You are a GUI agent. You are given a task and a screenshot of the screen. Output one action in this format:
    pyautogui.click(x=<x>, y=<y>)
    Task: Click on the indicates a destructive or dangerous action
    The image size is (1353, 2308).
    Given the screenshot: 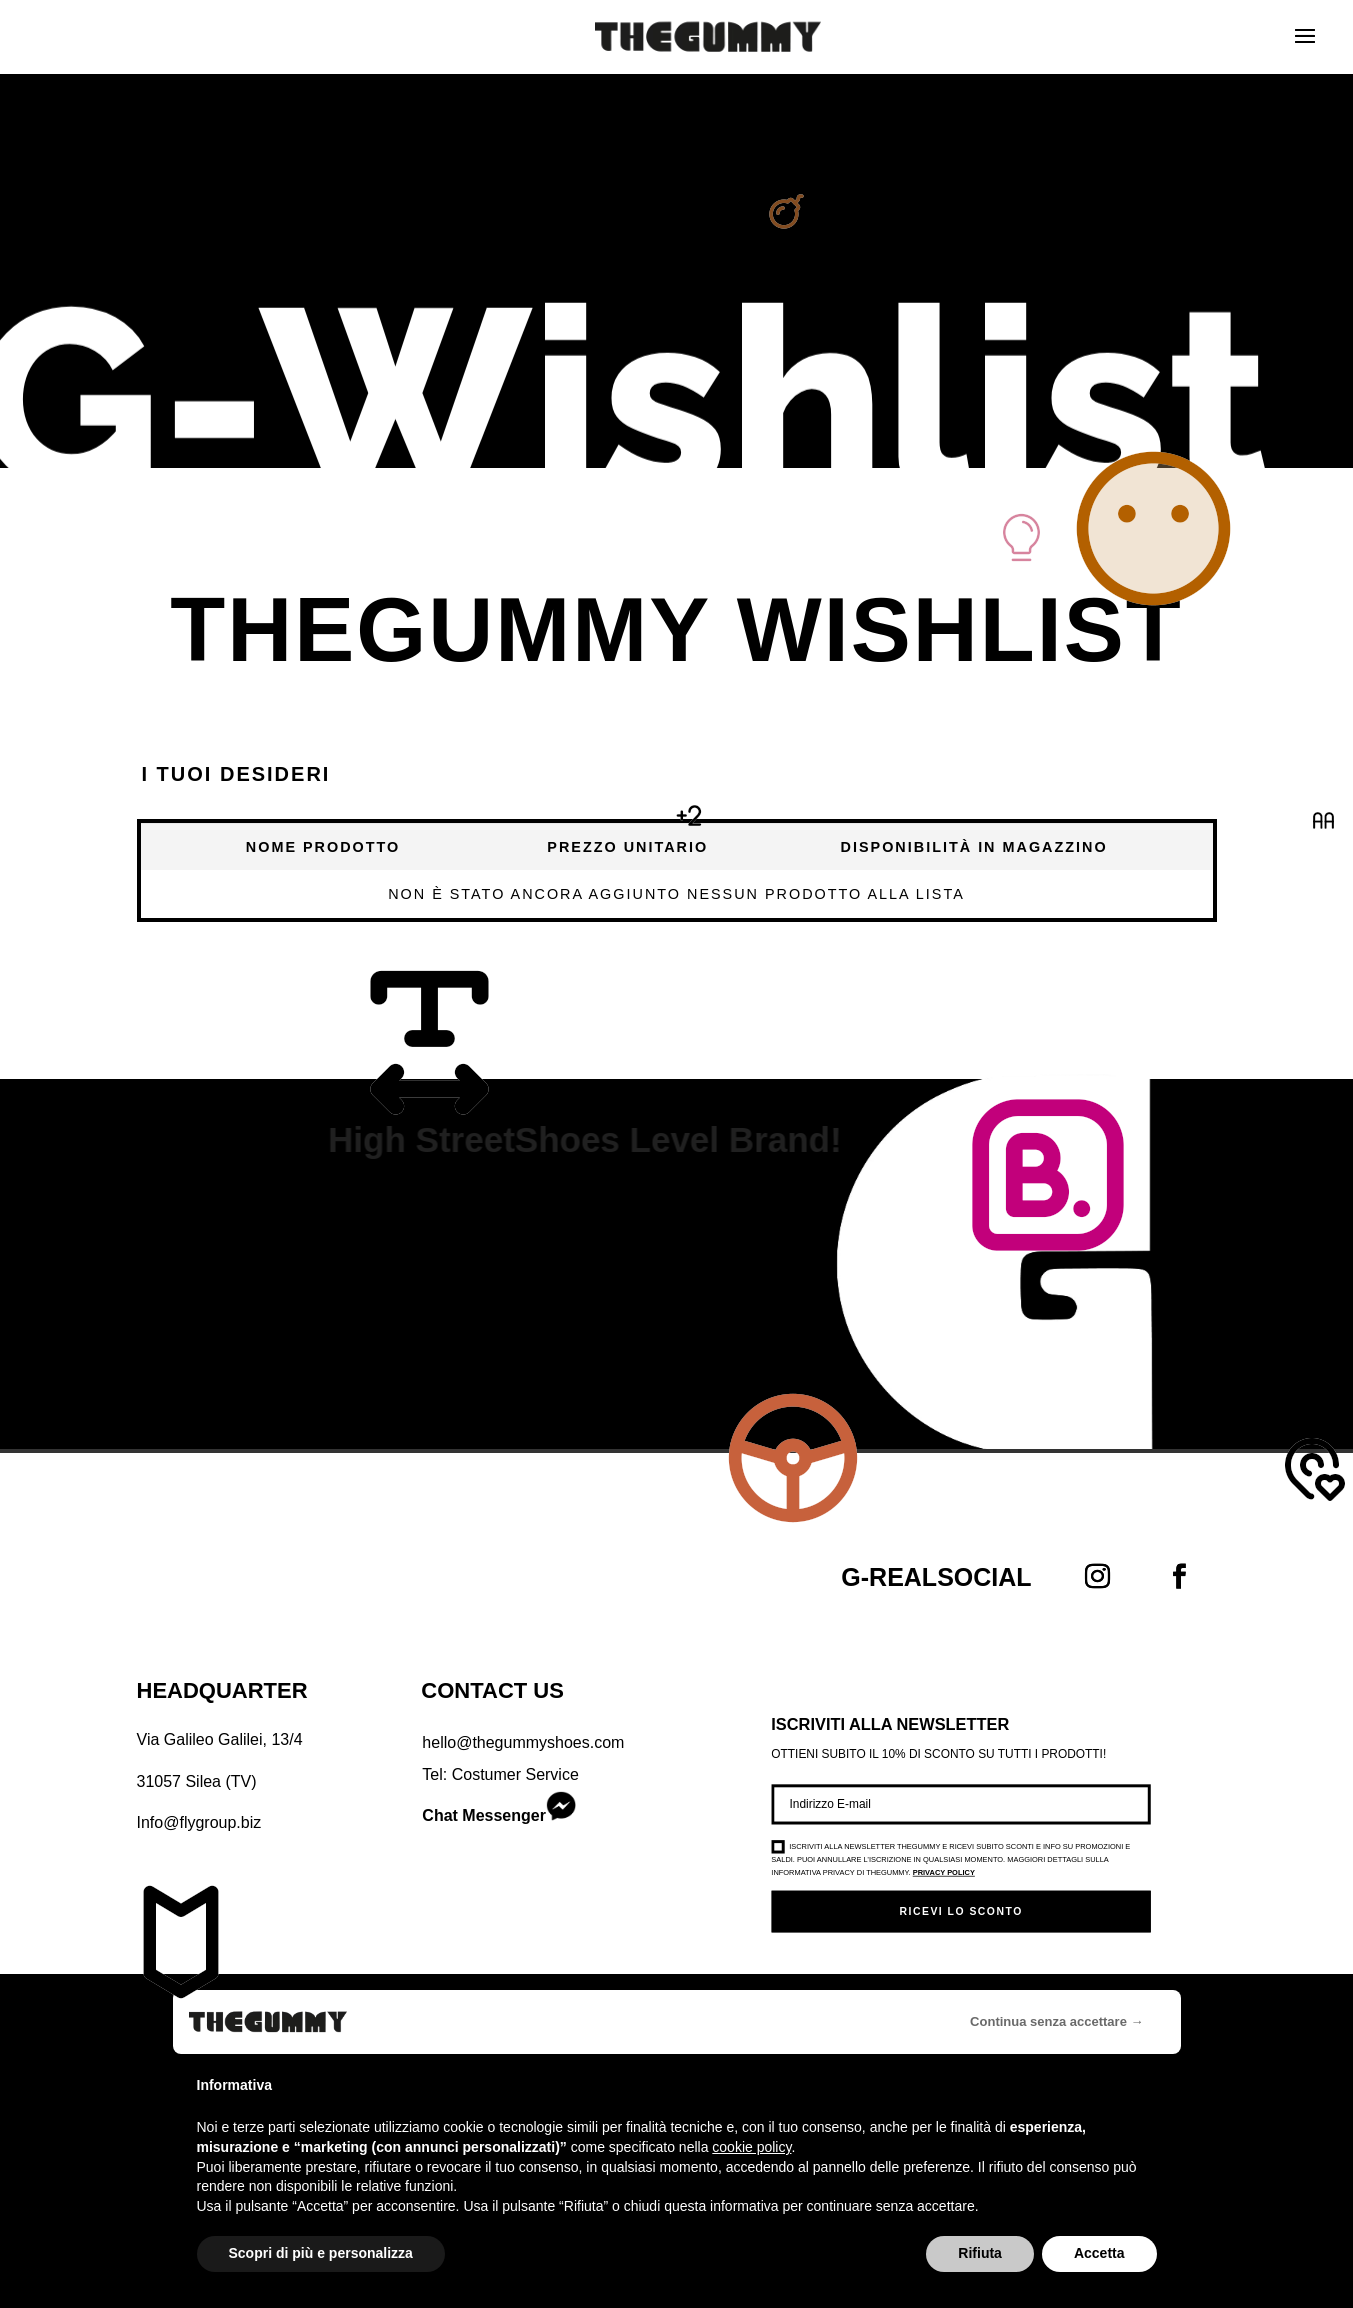 What is the action you would take?
    pyautogui.click(x=786, y=211)
    